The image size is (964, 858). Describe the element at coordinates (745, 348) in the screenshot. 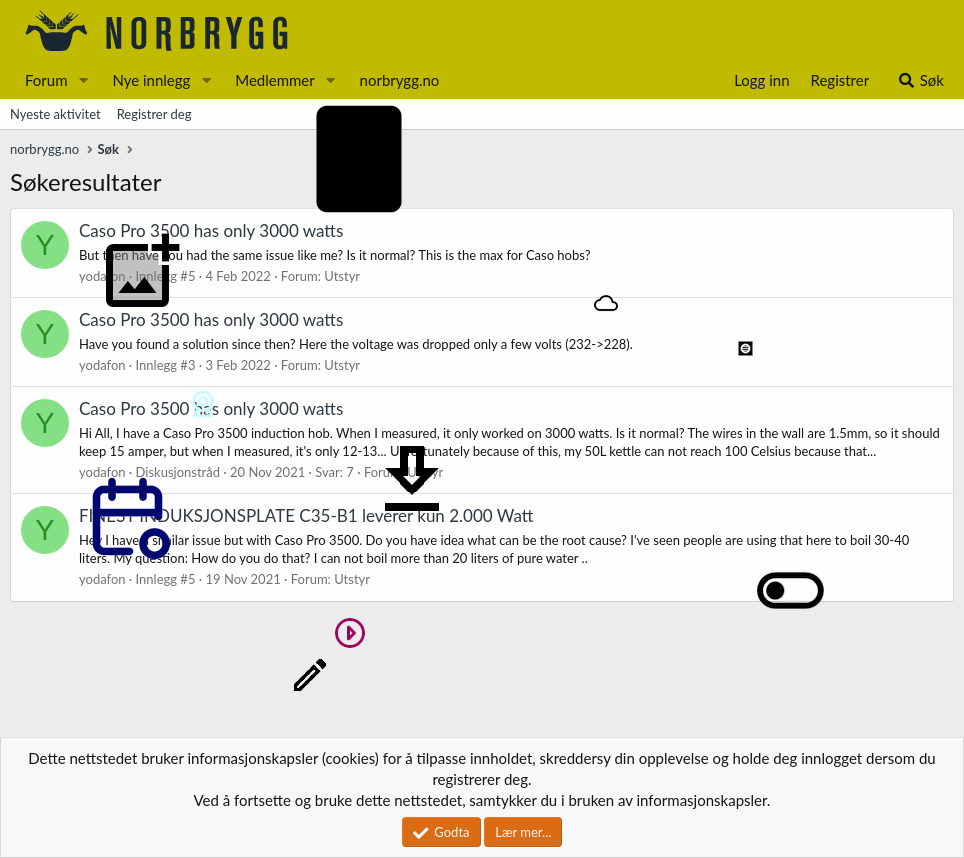

I see `access heating, ventilation, and air conditioning controls` at that location.